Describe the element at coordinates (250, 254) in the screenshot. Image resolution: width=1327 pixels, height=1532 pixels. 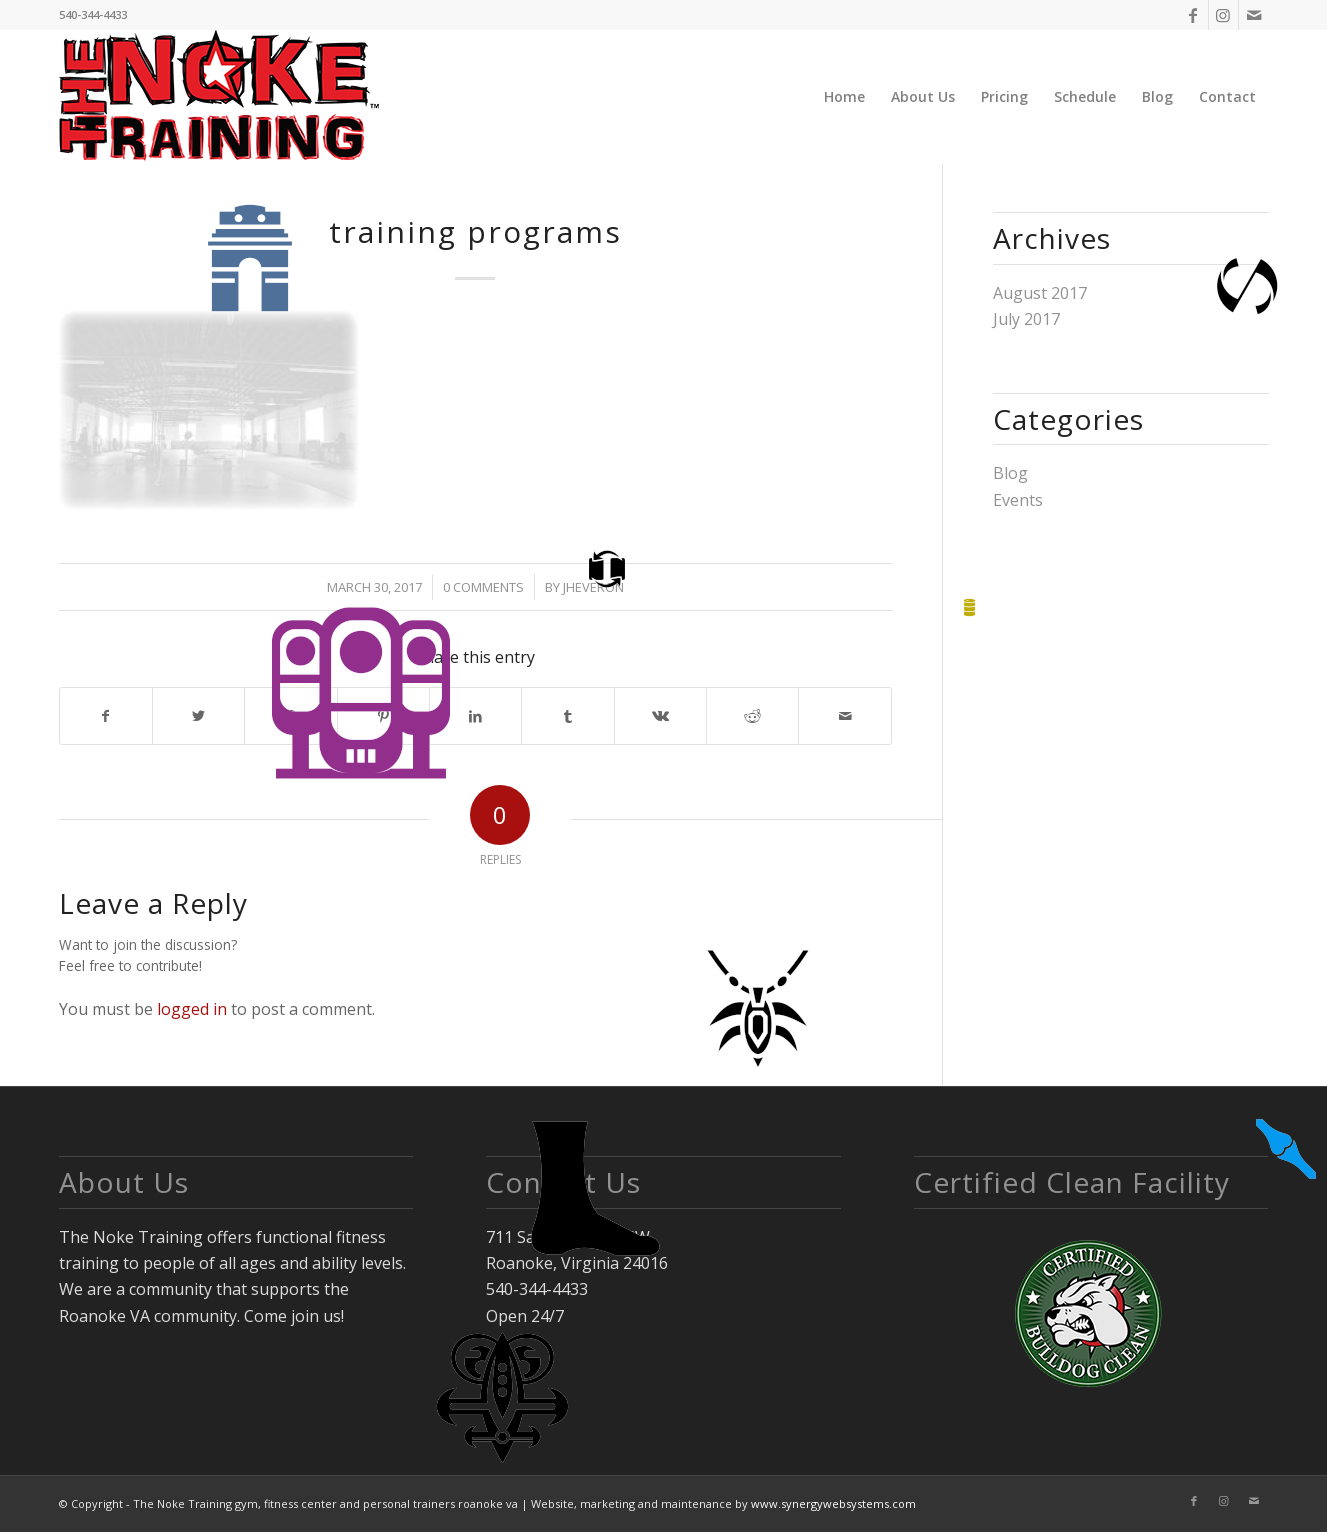
I see `view India Gate landmark information` at that location.